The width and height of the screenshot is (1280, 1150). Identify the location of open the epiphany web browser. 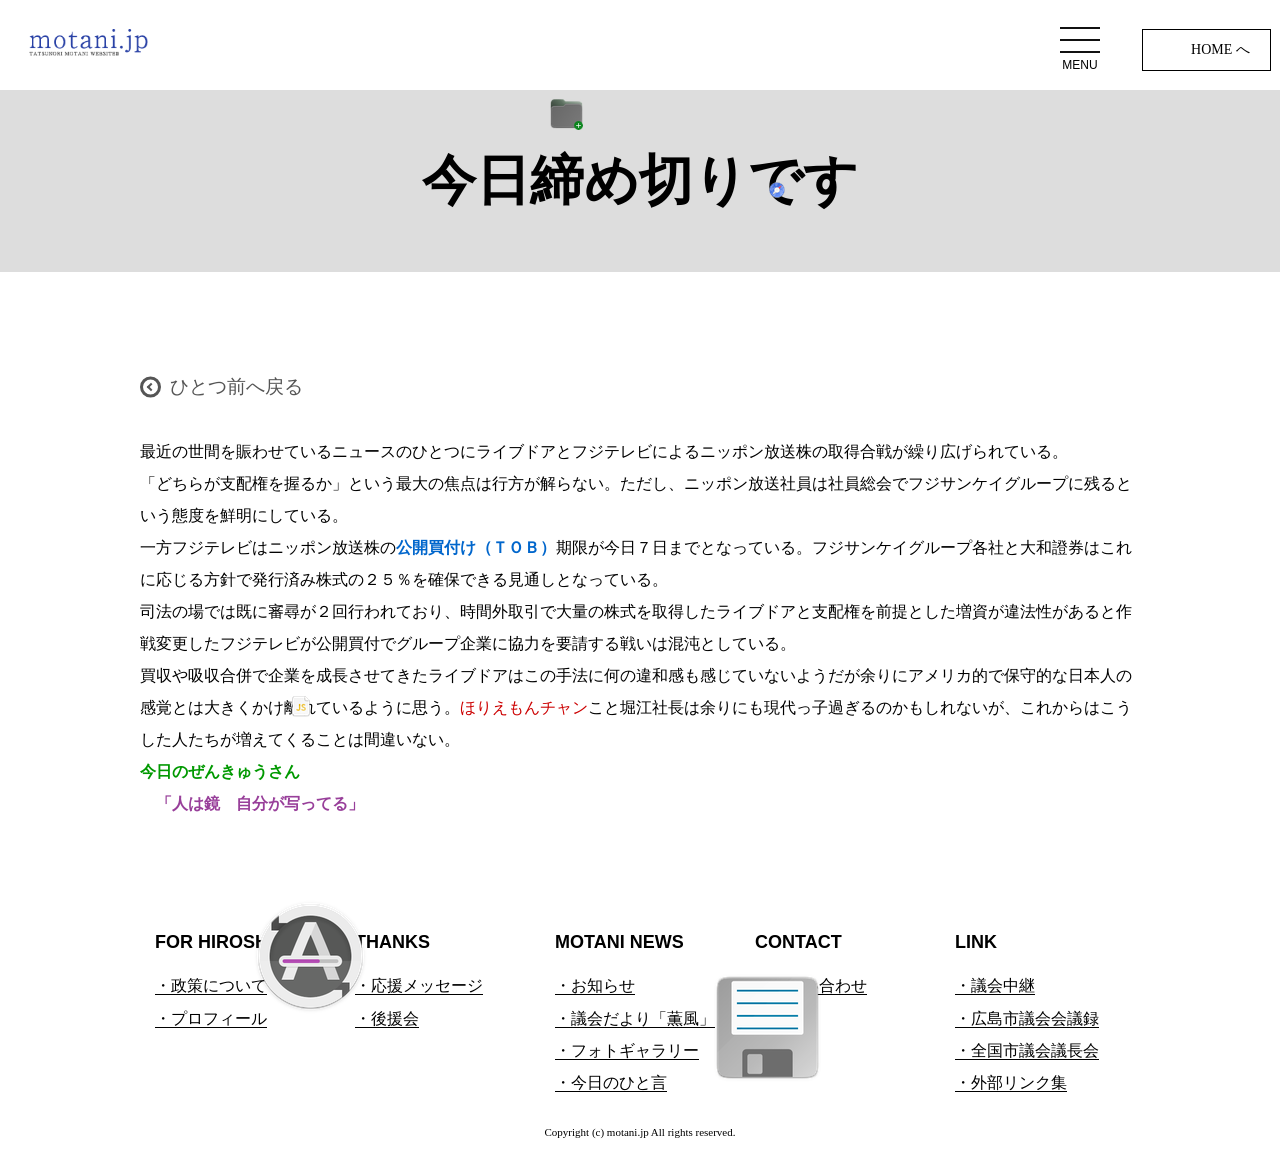
(777, 190).